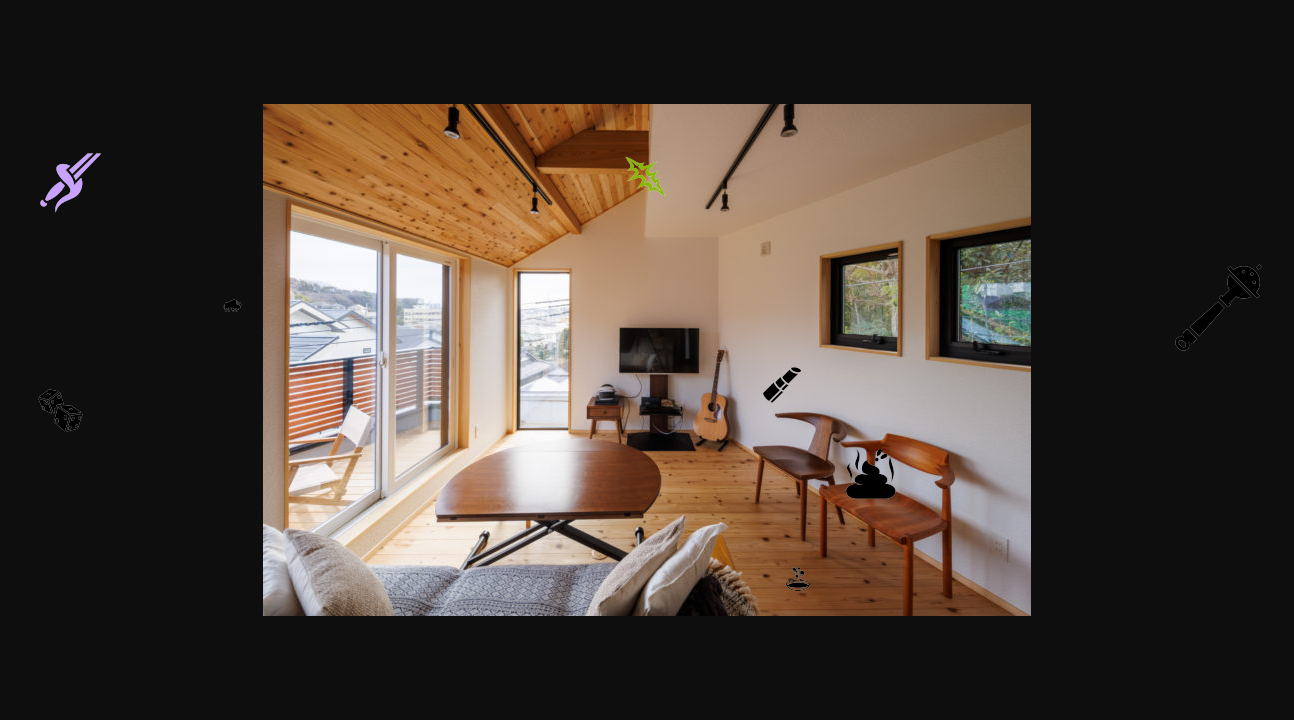  What do you see at coordinates (70, 183) in the screenshot?
I see `access weapons or combat equipment` at bounding box center [70, 183].